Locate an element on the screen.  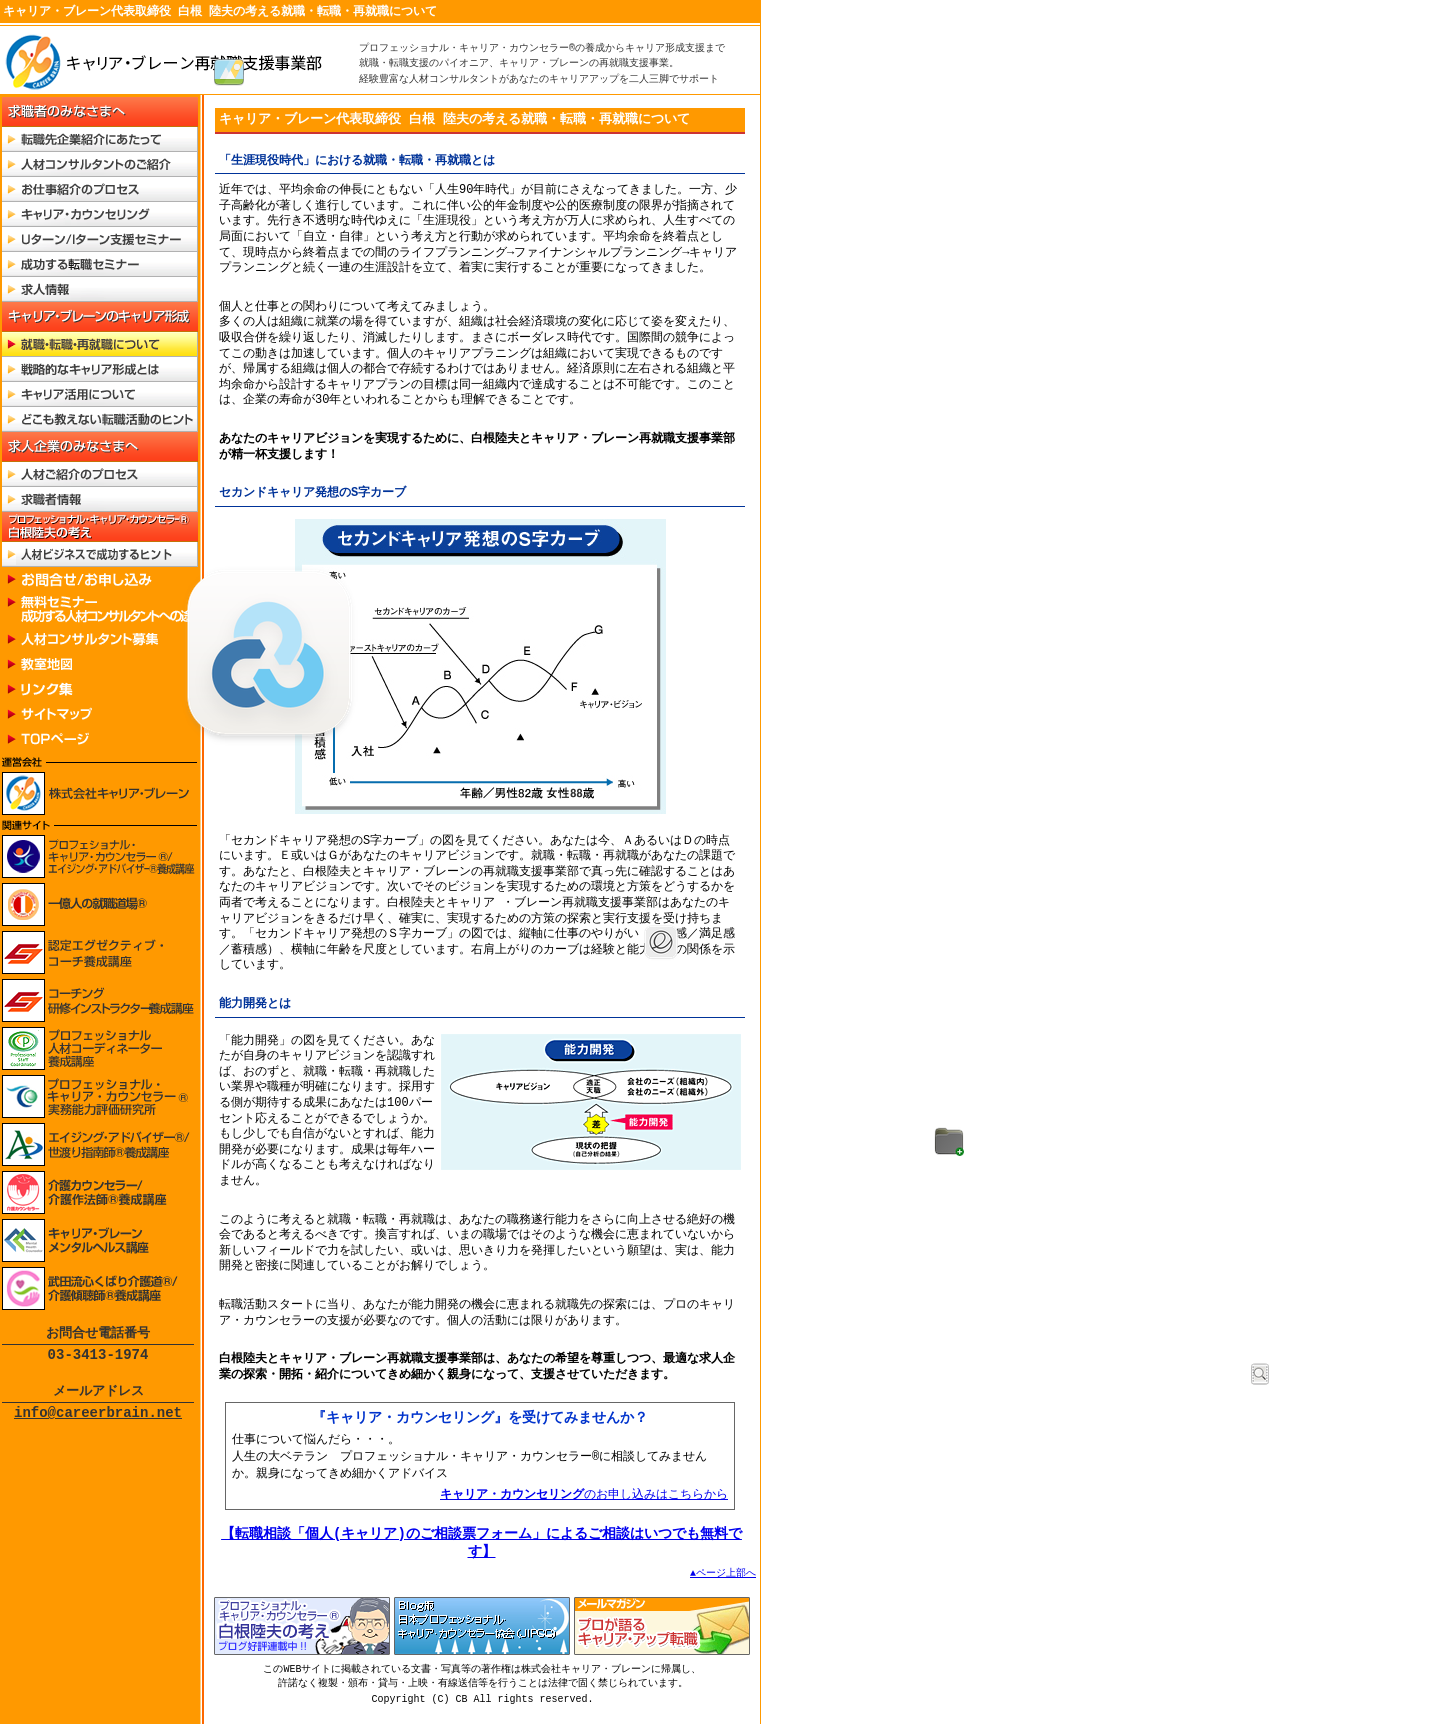
open rclone browser for cloud storage management is located at coordinates (269, 653).